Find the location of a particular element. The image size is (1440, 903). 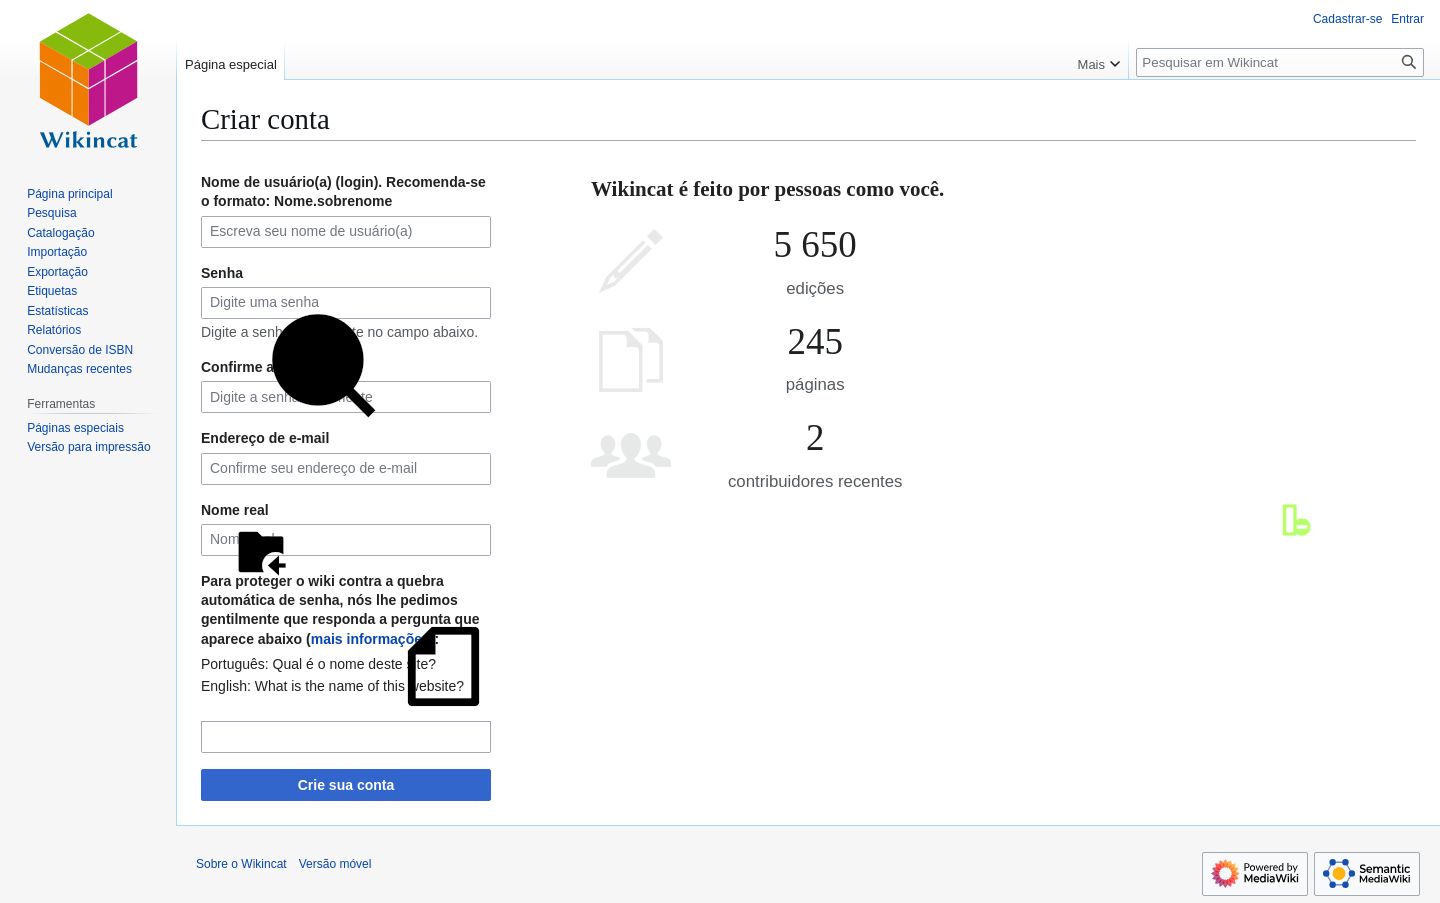

view received files or downloads is located at coordinates (261, 552).